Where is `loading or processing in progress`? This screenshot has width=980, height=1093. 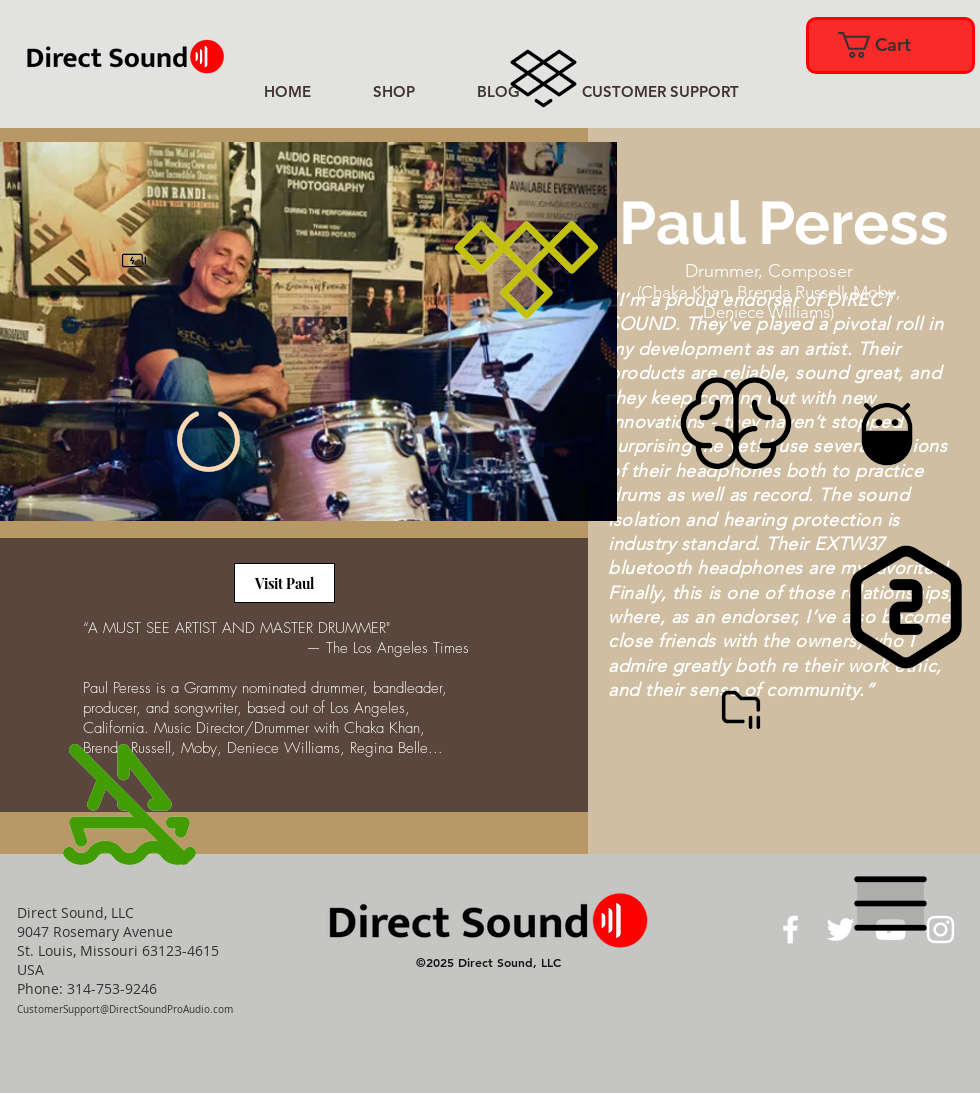
loading or processing in progress is located at coordinates (208, 440).